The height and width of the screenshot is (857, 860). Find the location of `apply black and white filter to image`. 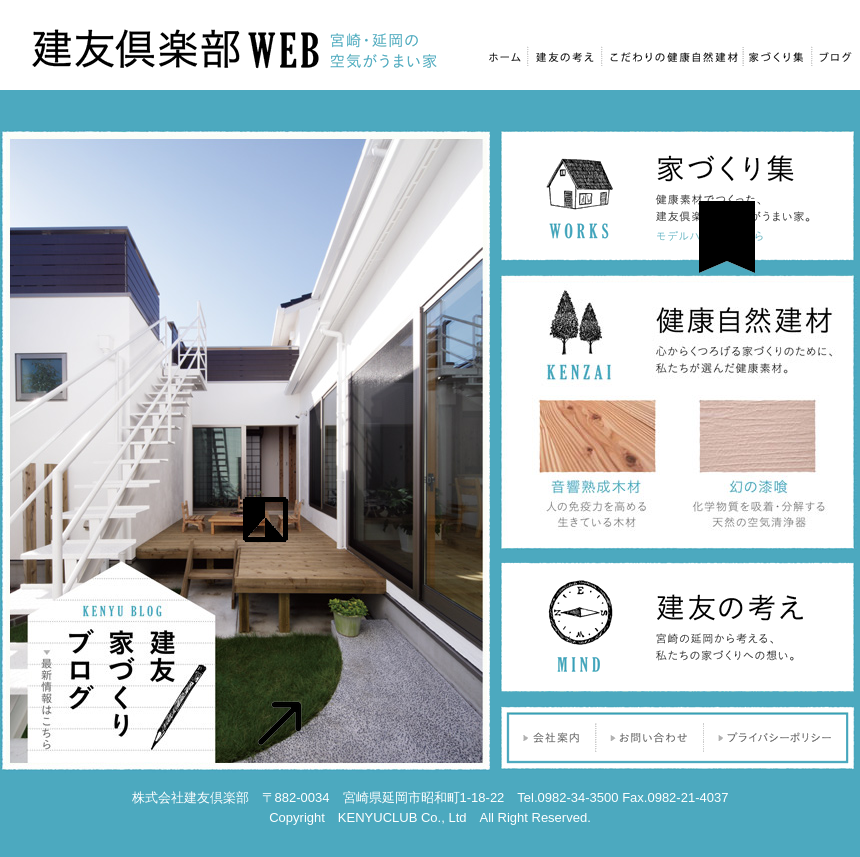

apply black and white filter to image is located at coordinates (265, 519).